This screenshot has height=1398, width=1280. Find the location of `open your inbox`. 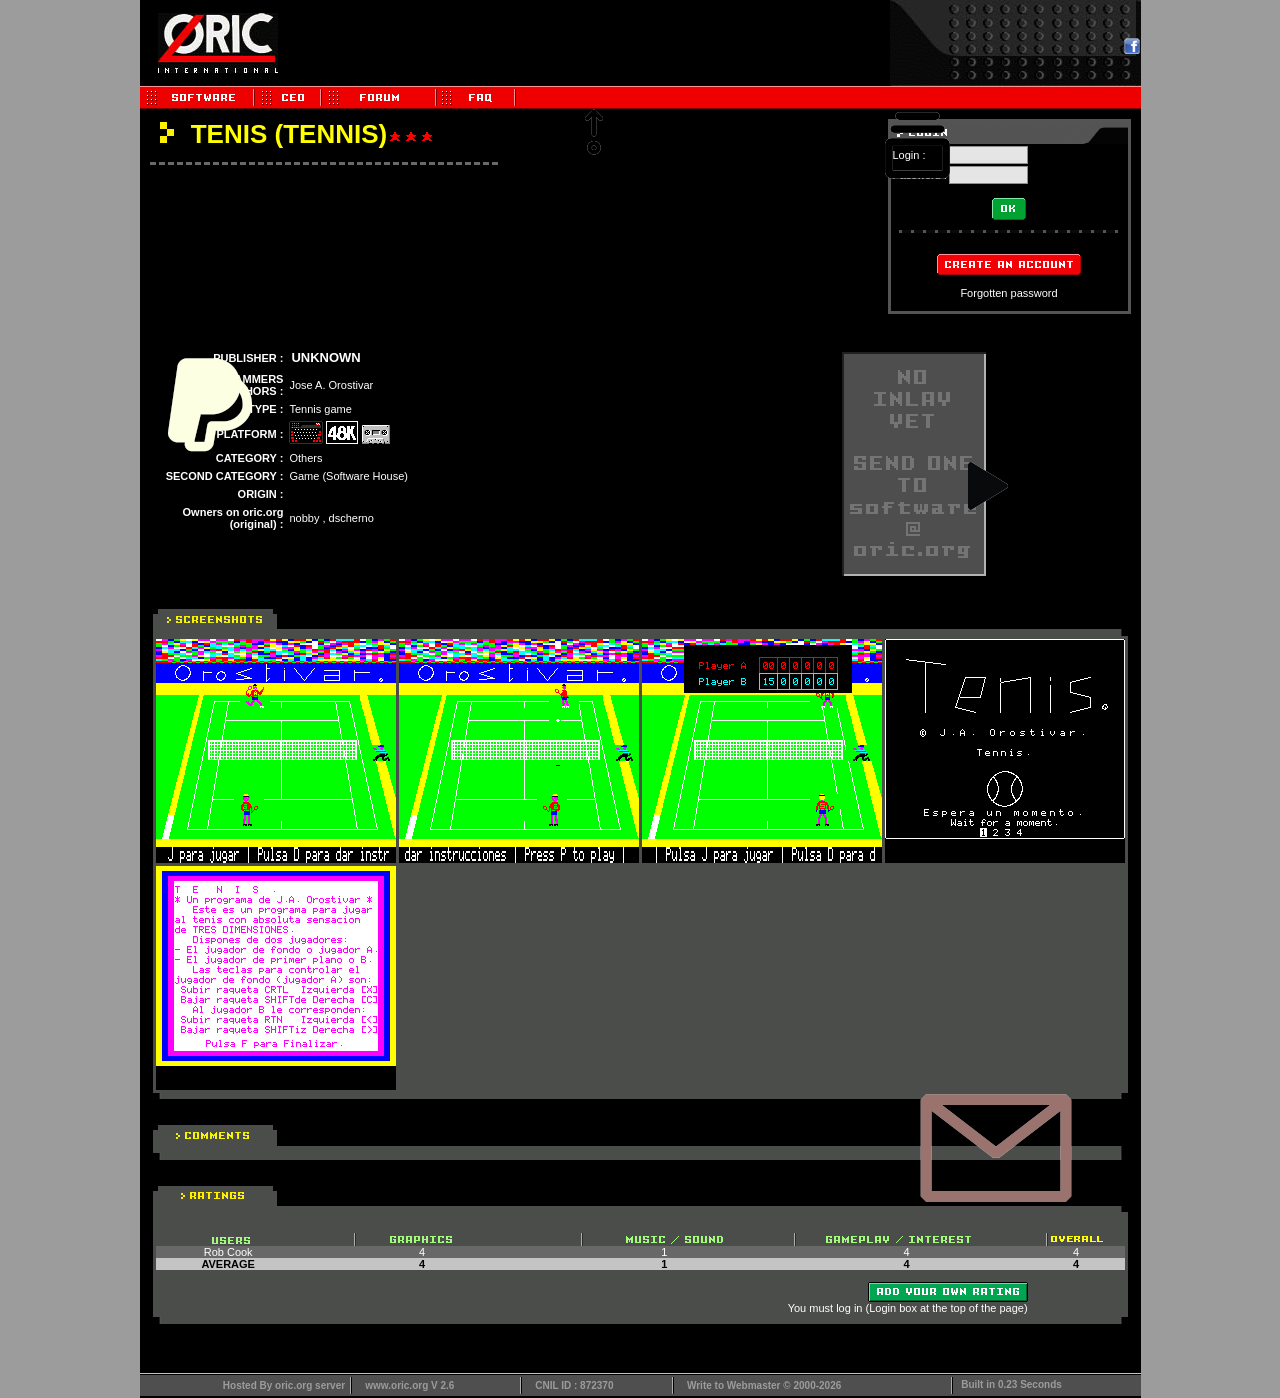

open your inbox is located at coordinates (996, 1148).